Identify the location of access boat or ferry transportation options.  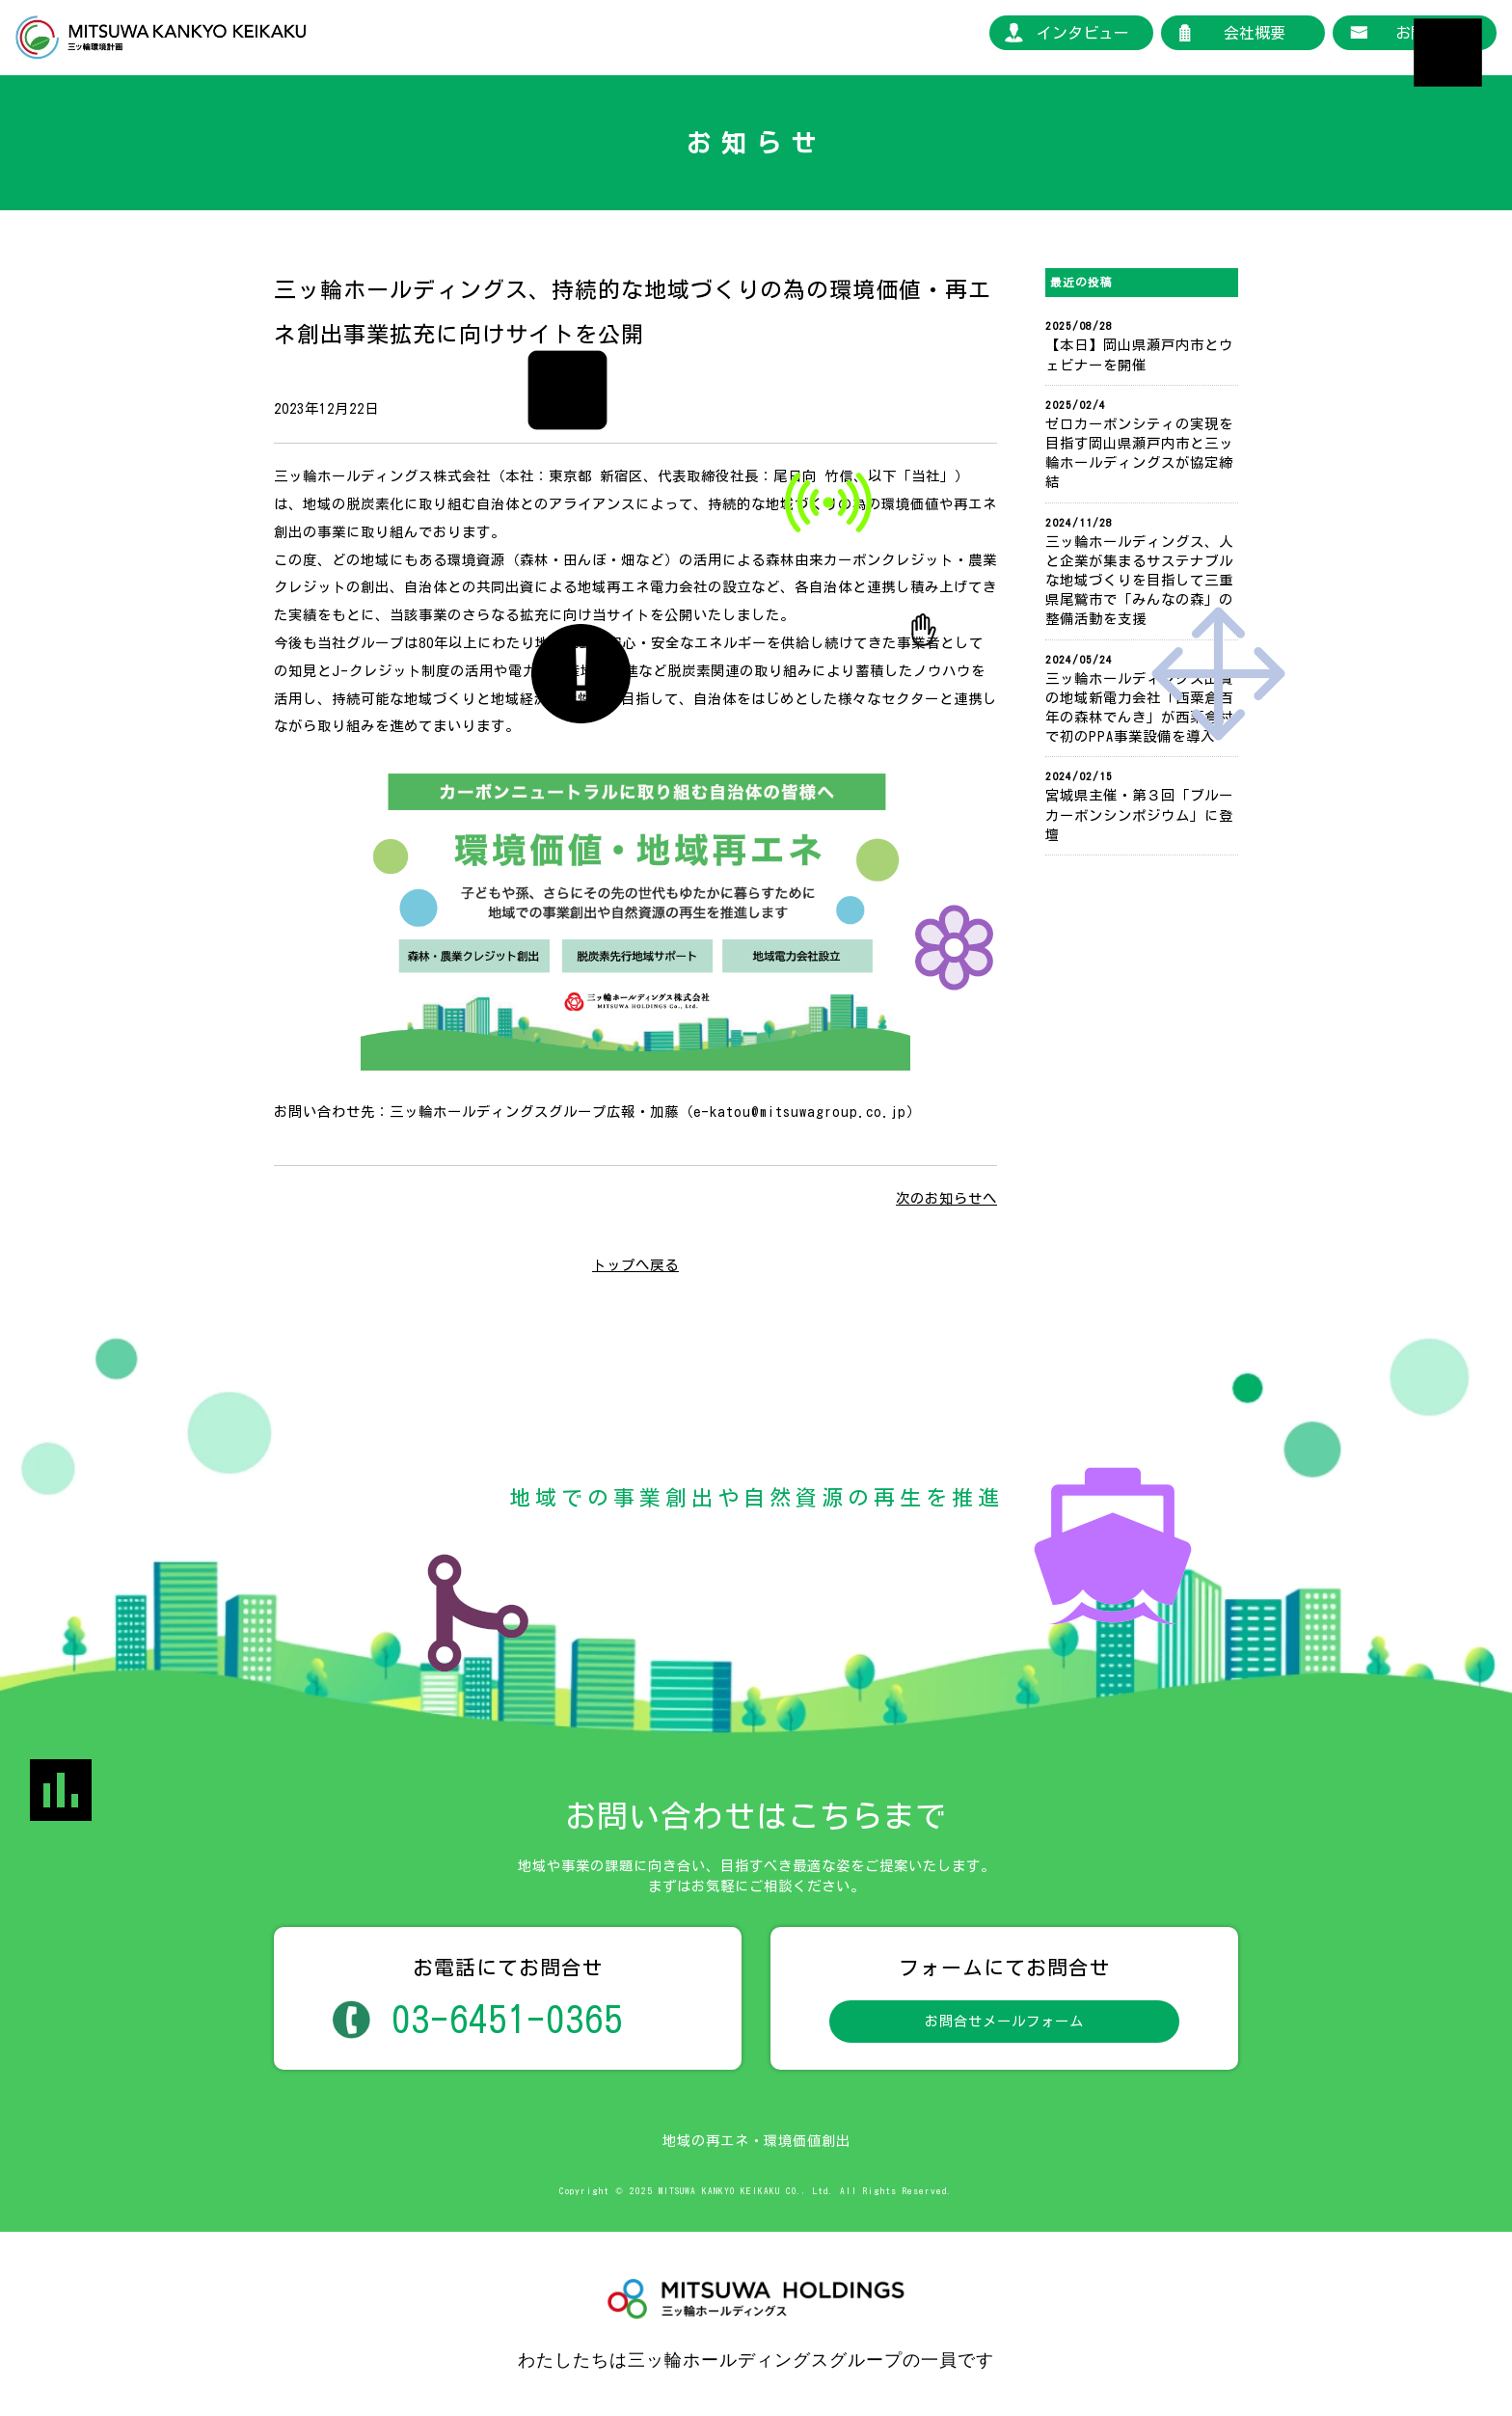
(1113, 1549).